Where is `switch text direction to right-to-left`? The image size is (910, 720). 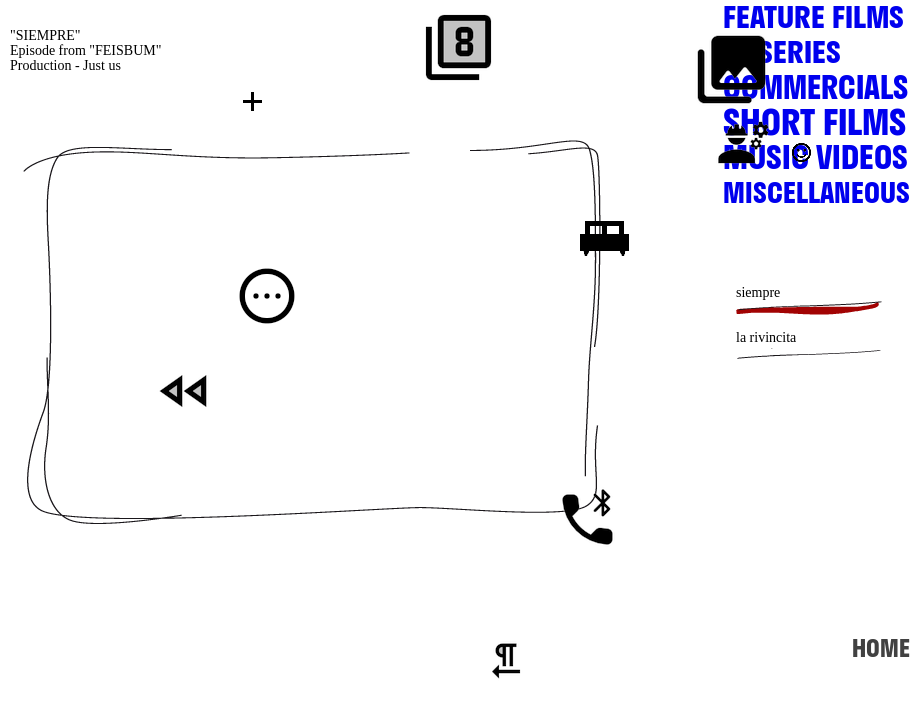
switch text direction to right-to-left is located at coordinates (506, 661).